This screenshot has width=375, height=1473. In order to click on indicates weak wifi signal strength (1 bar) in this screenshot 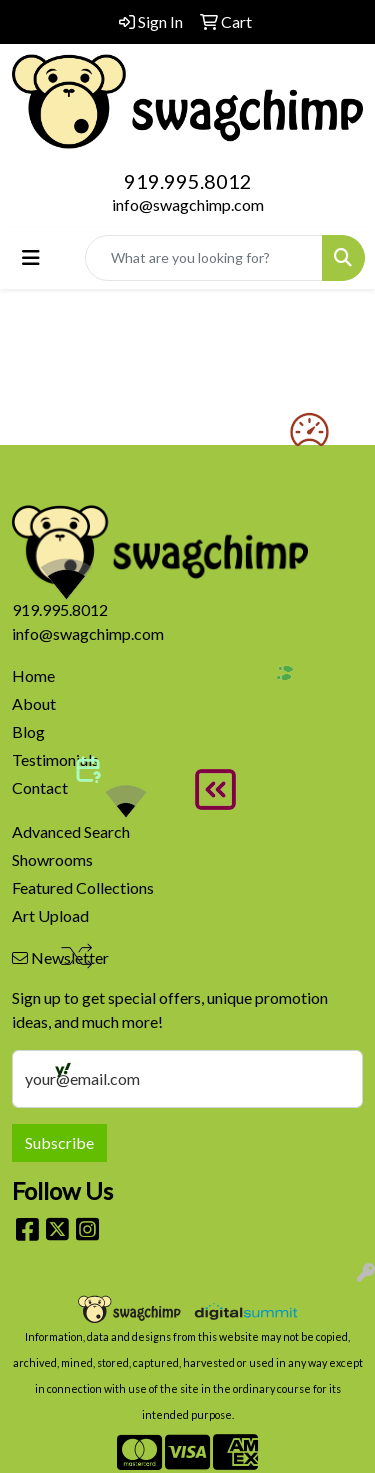, I will do `click(126, 801)`.